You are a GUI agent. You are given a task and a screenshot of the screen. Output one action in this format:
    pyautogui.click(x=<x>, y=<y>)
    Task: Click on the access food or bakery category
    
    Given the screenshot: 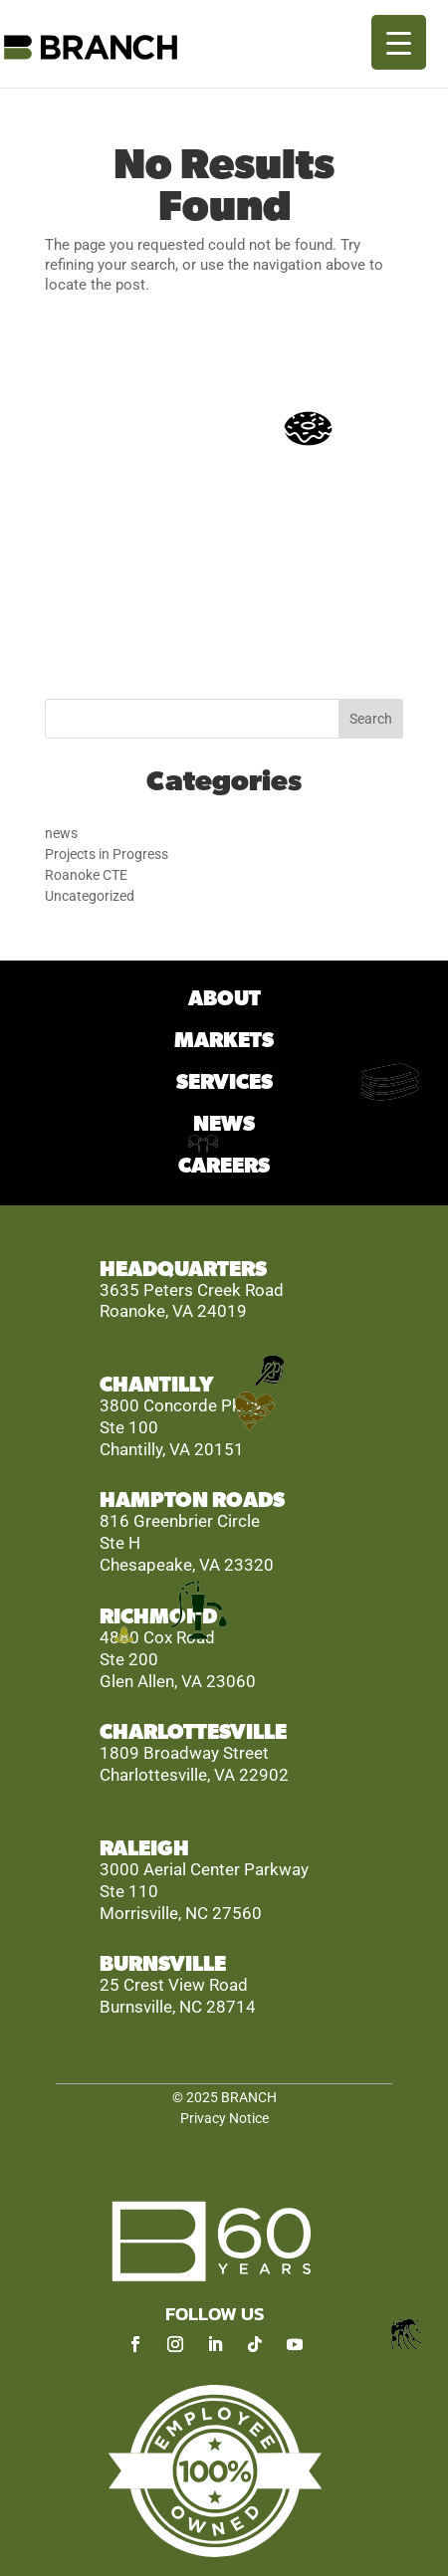 What is the action you would take?
    pyautogui.click(x=308, y=428)
    